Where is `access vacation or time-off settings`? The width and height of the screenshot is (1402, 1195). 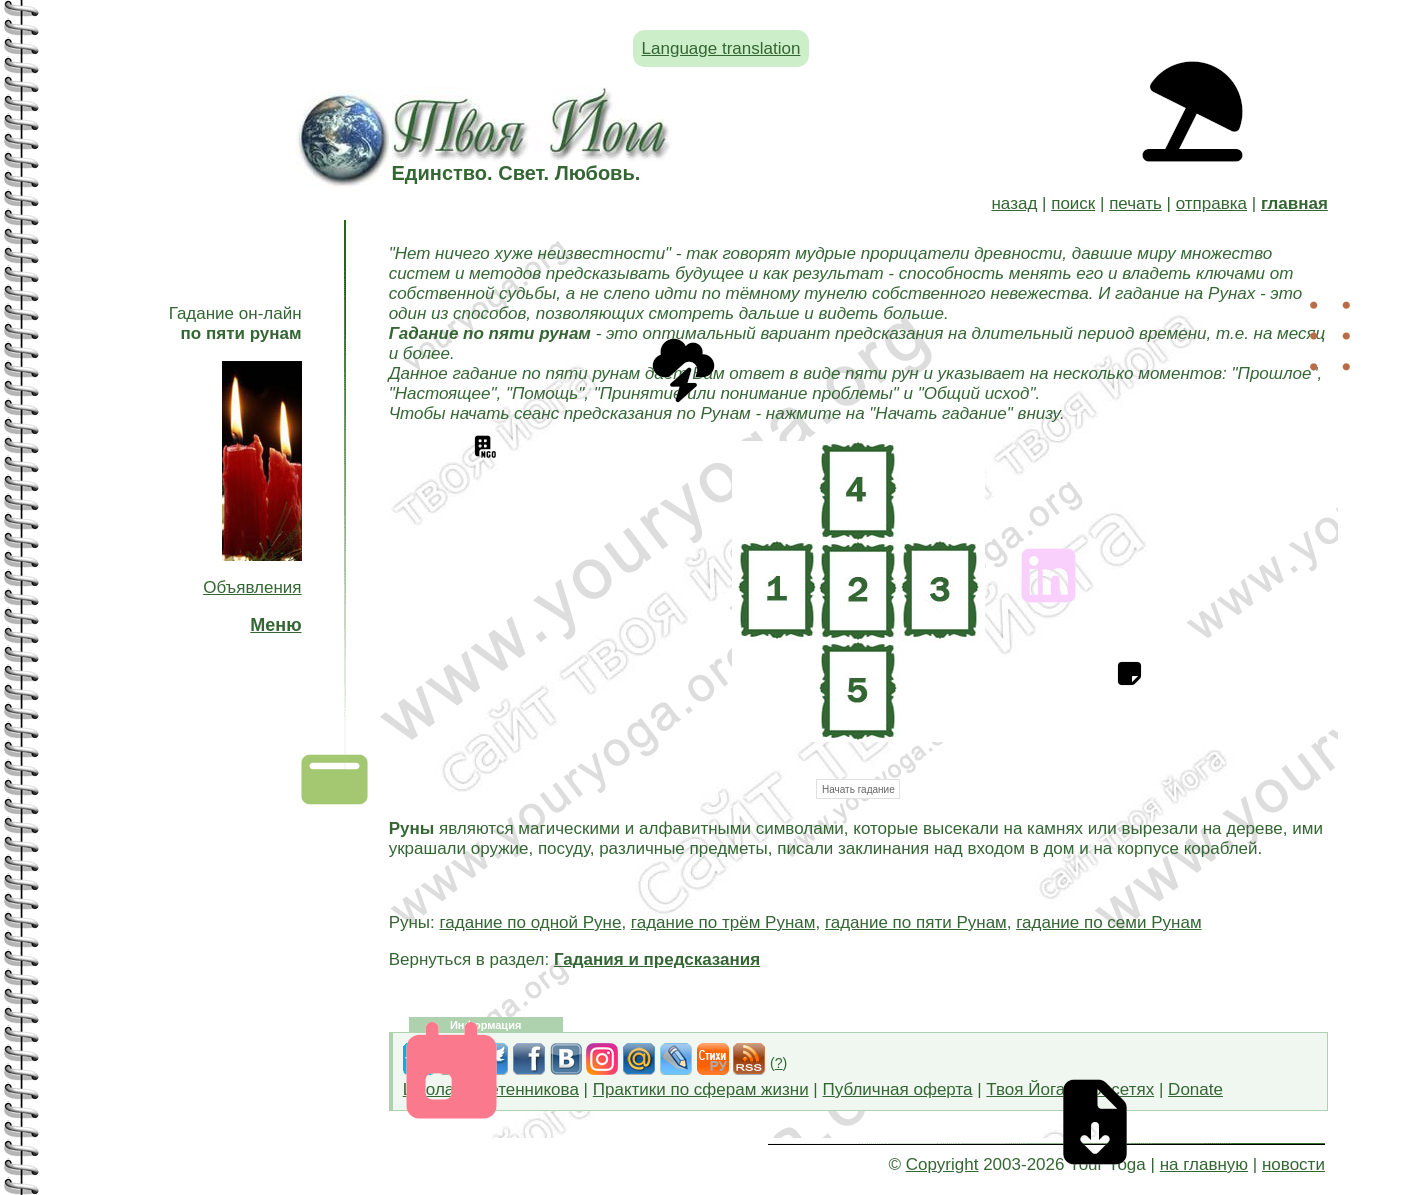
access vacation or time-off settings is located at coordinates (1192, 111).